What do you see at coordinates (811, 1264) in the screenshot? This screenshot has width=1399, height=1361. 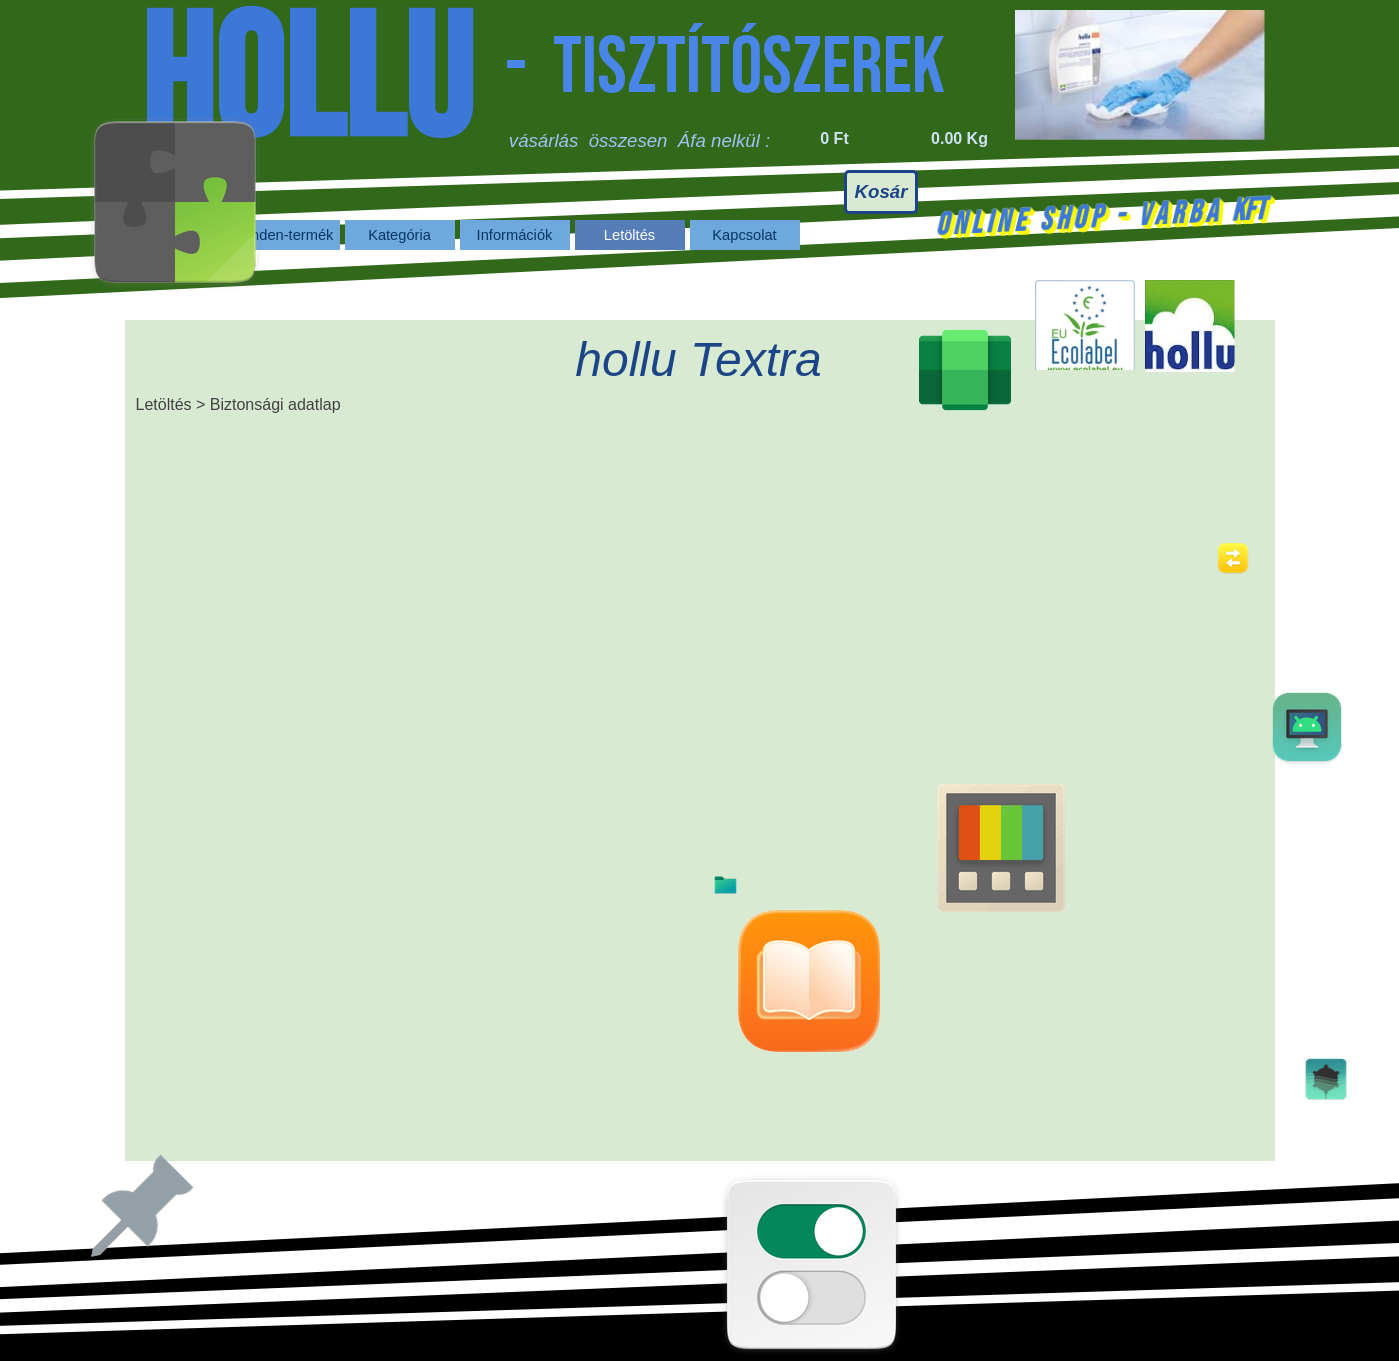 I see `open gnome tweaks to customize desktop settings` at bounding box center [811, 1264].